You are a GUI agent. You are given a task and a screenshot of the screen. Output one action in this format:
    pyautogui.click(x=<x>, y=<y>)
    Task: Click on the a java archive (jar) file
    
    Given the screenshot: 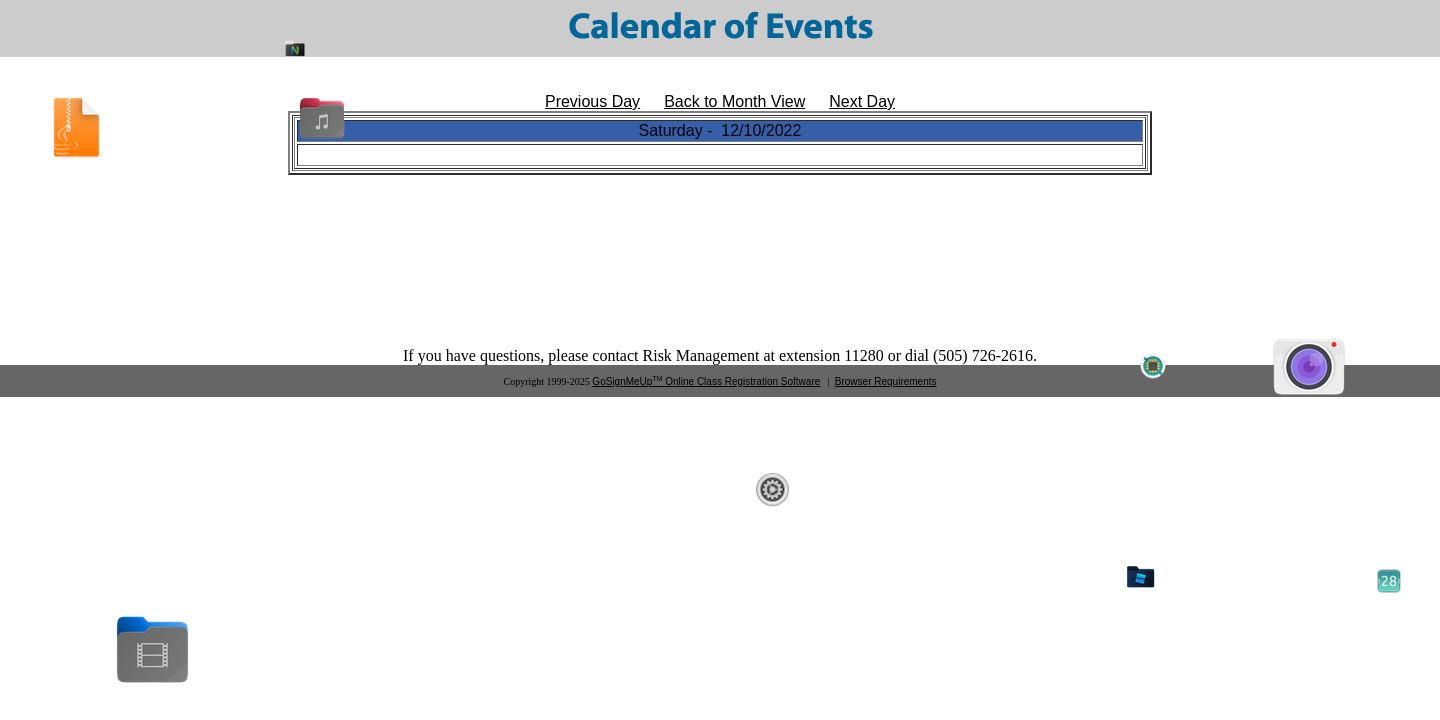 What is the action you would take?
    pyautogui.click(x=76, y=128)
    